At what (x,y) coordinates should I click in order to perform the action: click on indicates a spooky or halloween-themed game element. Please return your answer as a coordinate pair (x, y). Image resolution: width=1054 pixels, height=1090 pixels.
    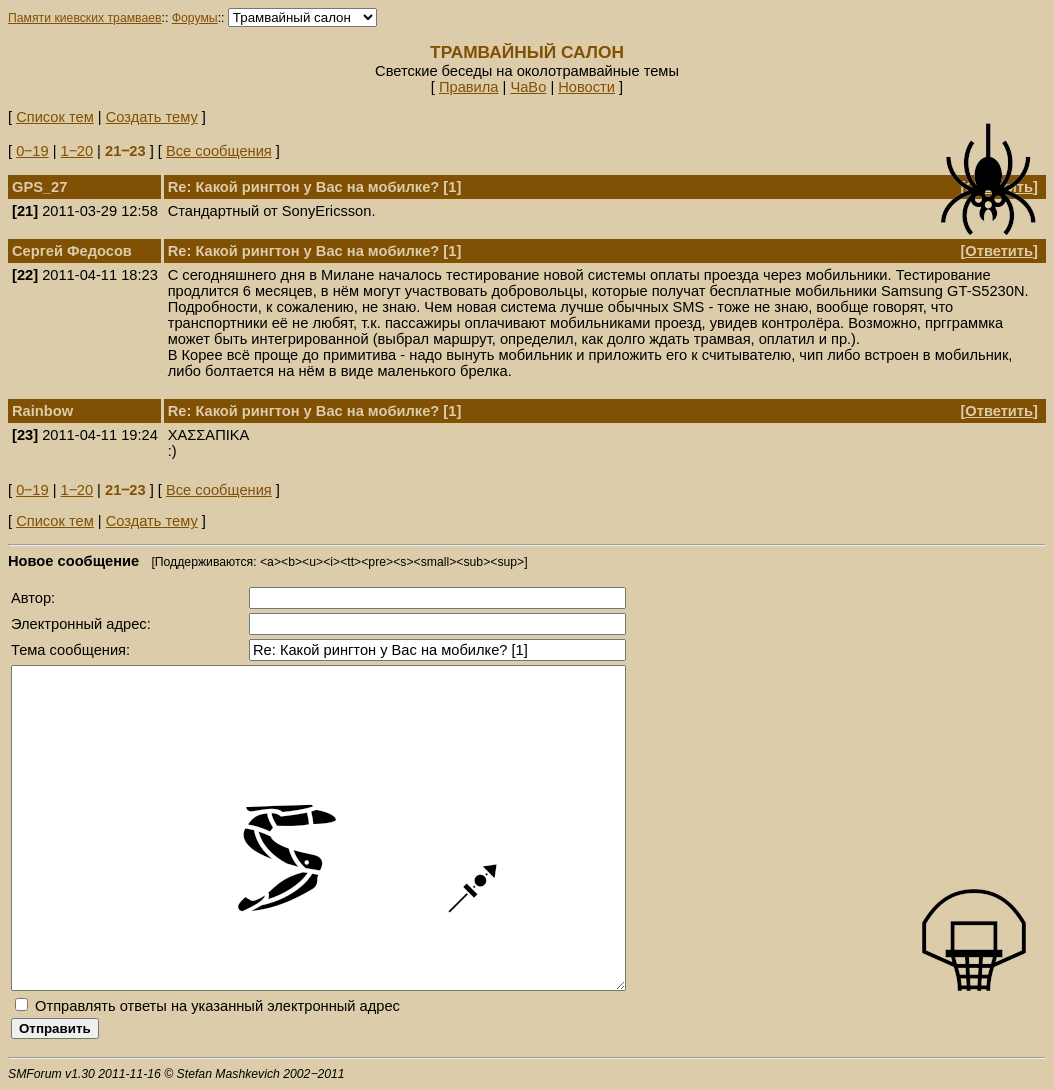
    Looking at the image, I should click on (988, 180).